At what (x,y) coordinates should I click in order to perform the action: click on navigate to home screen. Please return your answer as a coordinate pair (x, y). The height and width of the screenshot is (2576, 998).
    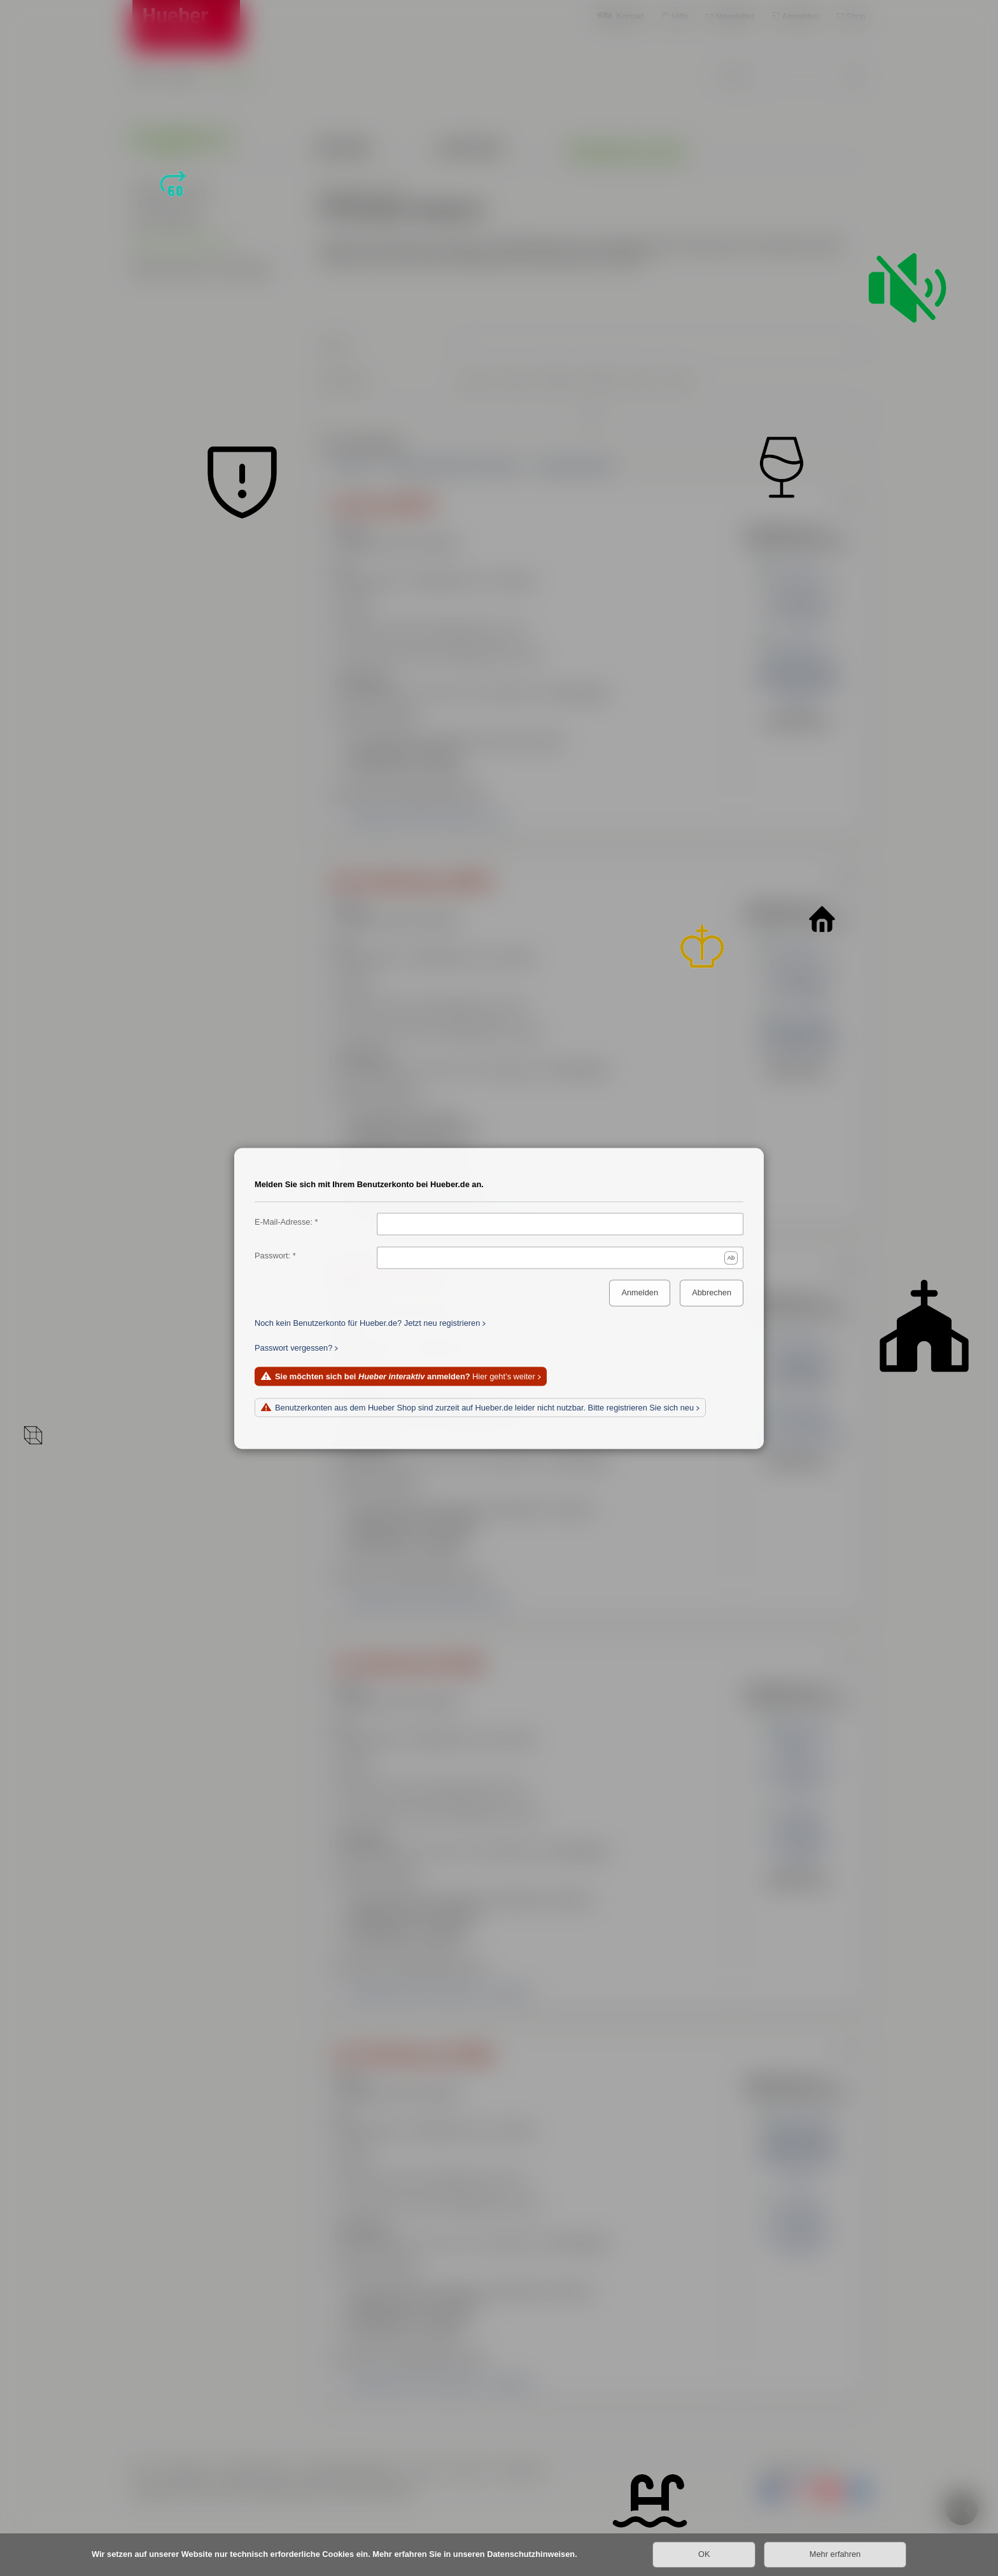
    Looking at the image, I should click on (822, 919).